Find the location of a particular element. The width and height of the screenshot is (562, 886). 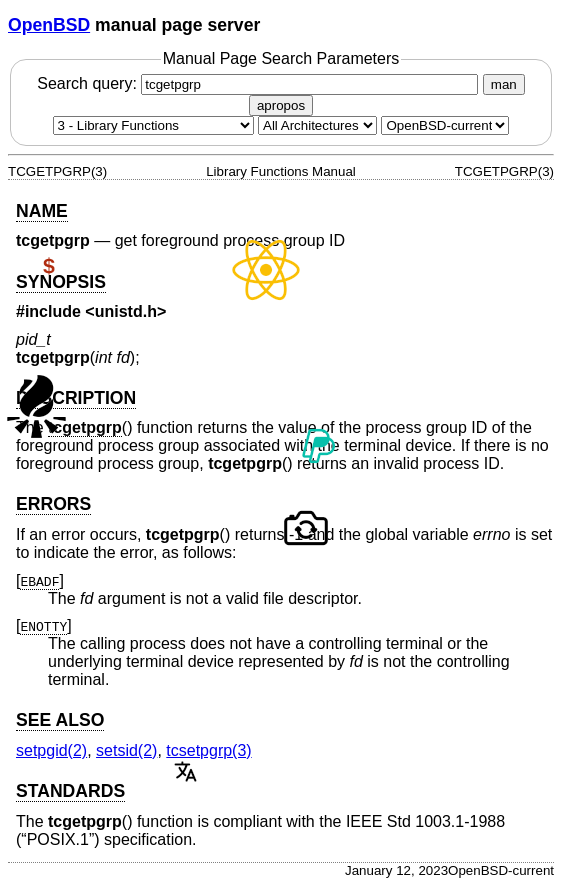

change language settings is located at coordinates (185, 771).